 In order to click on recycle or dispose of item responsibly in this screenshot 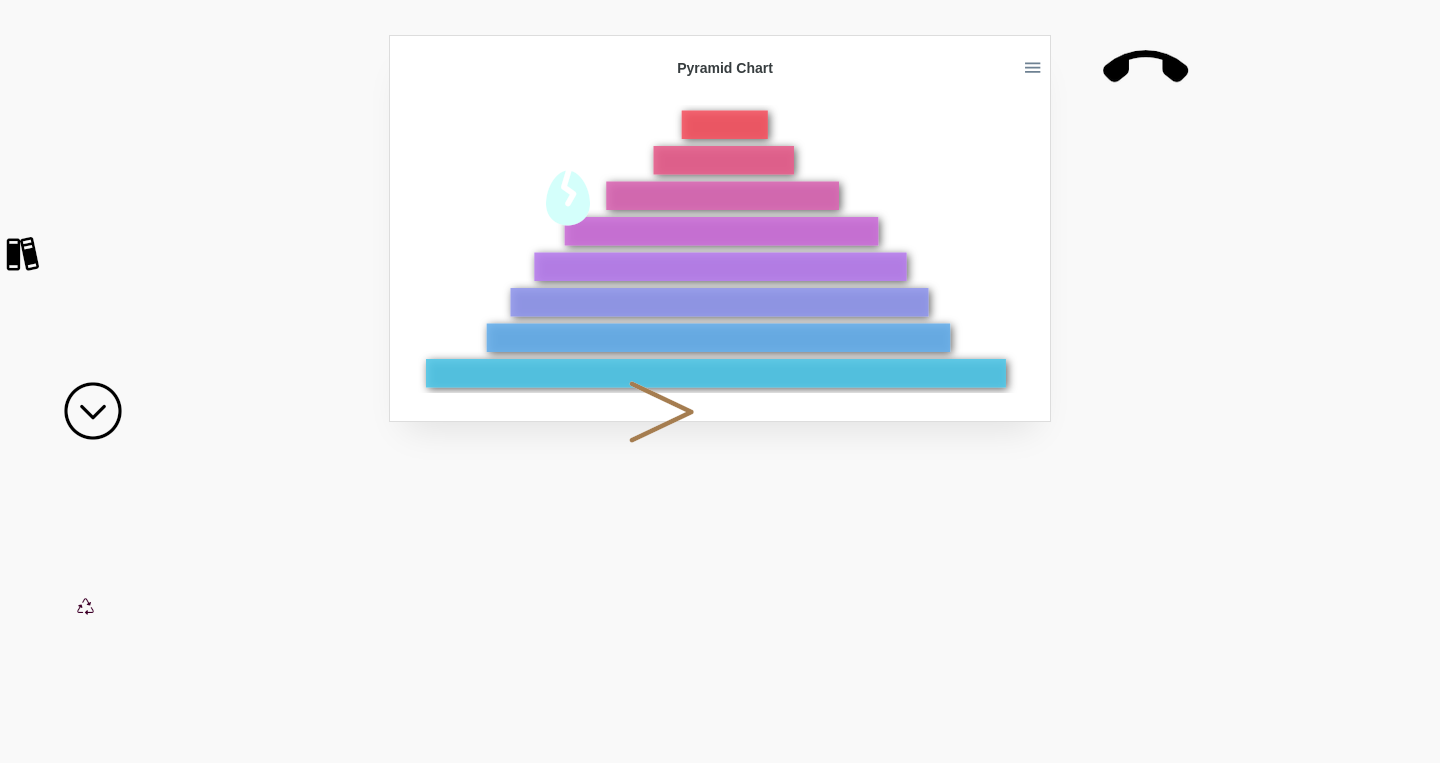, I will do `click(85, 606)`.